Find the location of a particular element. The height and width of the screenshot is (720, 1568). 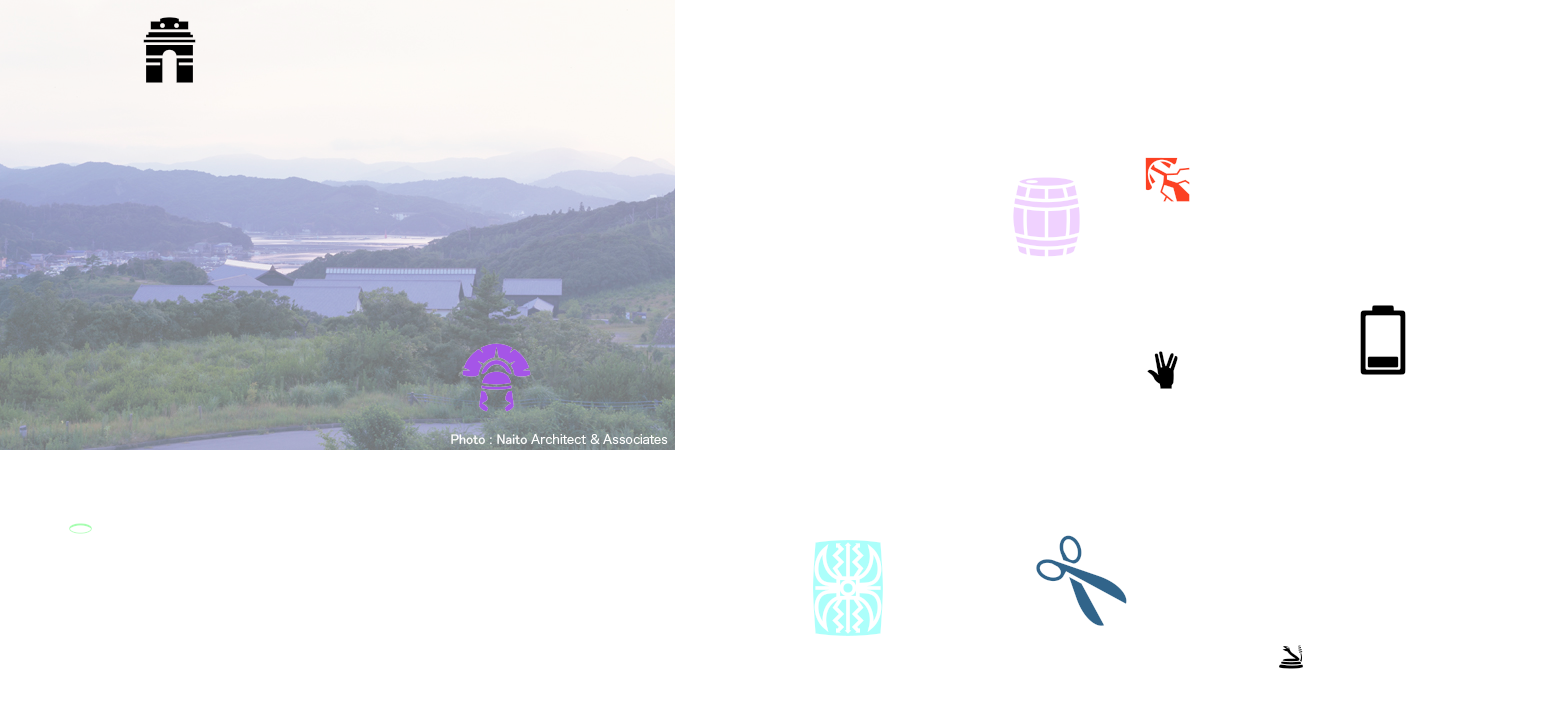

inventory item representing storage or containers is located at coordinates (1046, 216).